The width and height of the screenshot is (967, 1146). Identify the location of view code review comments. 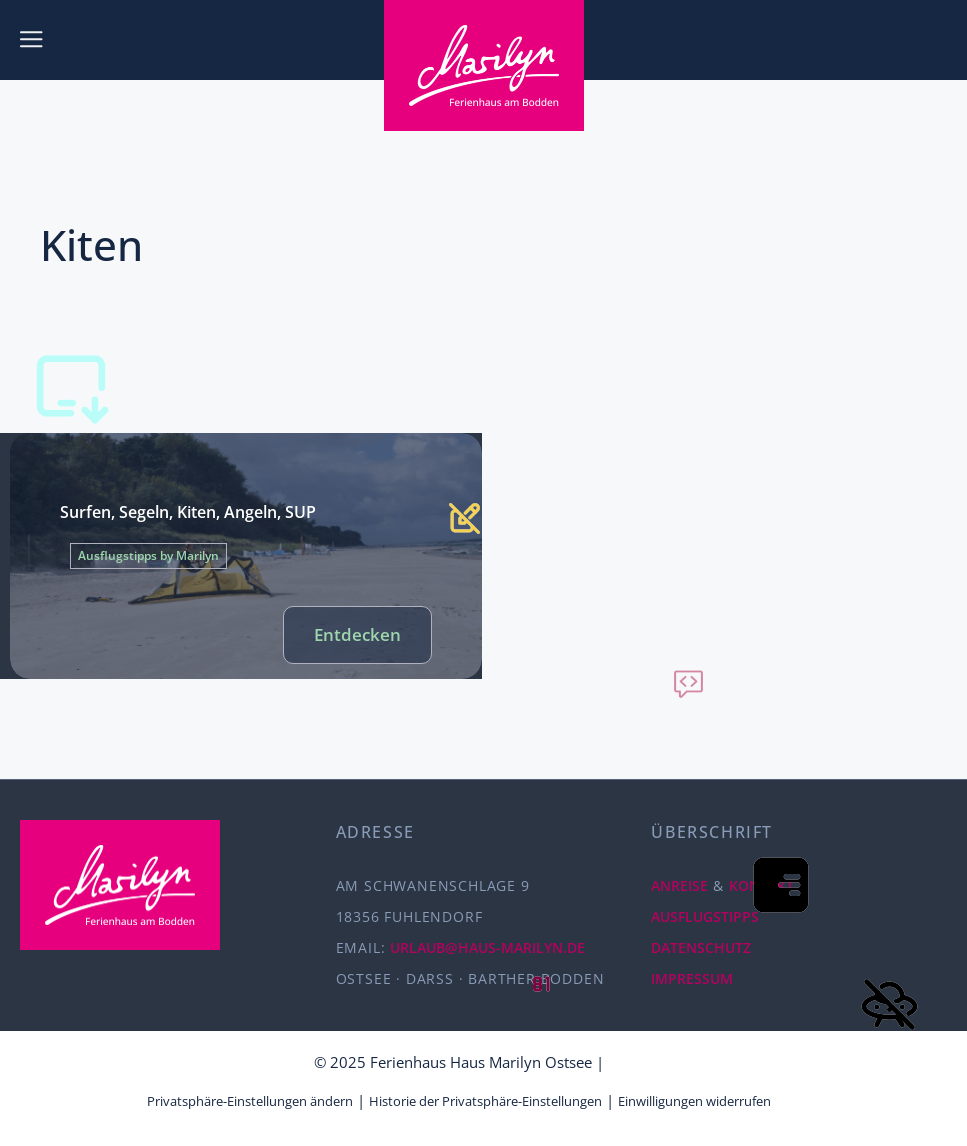
(688, 683).